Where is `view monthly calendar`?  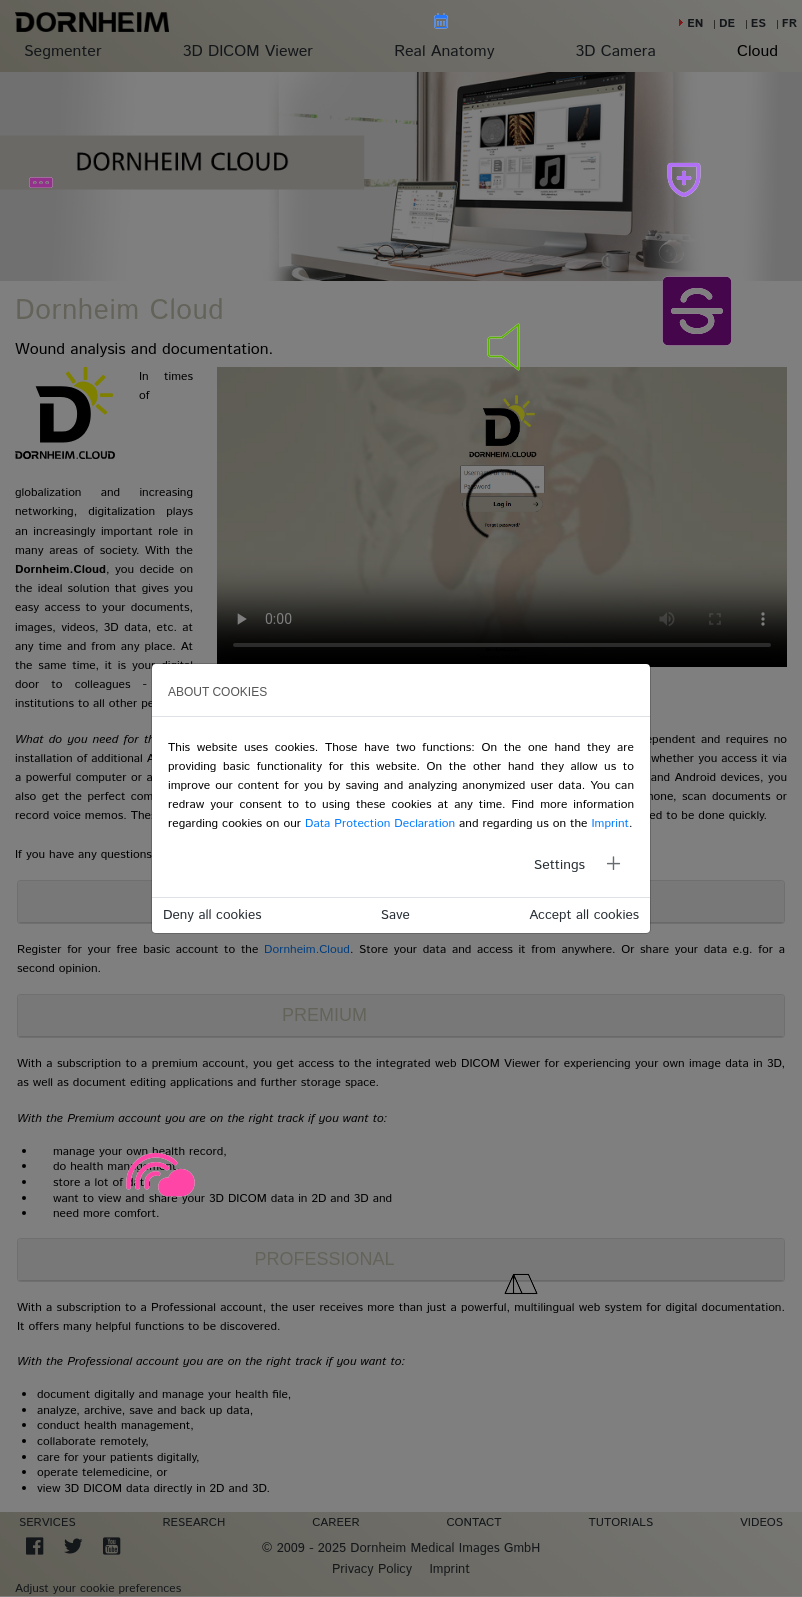 view monthly calendar is located at coordinates (441, 21).